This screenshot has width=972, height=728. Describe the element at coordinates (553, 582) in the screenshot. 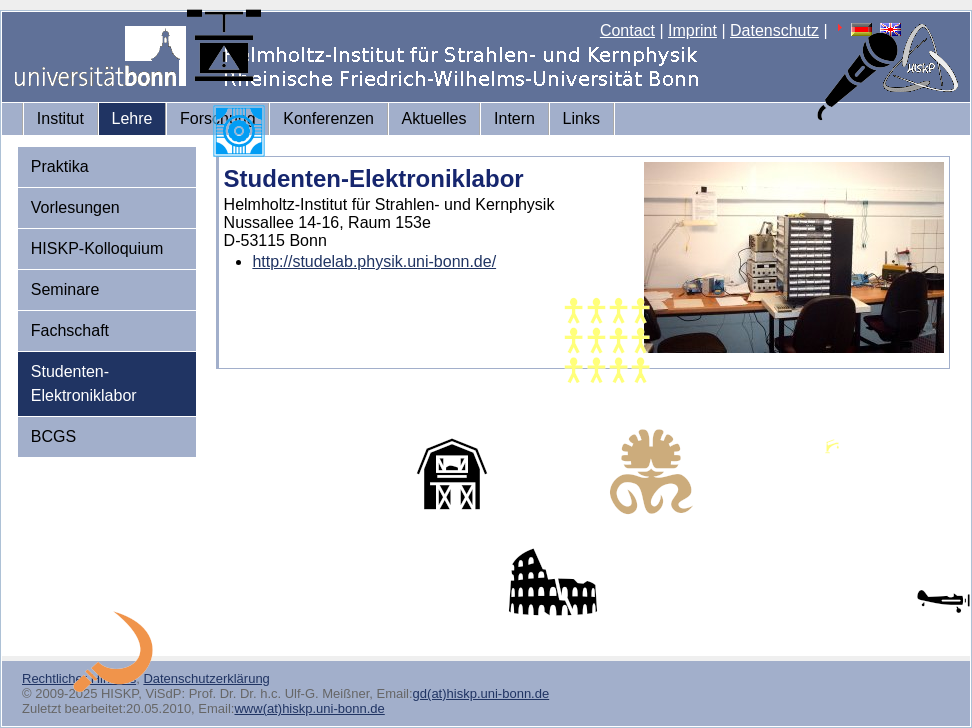

I see `view historical landmarks or monuments` at that location.